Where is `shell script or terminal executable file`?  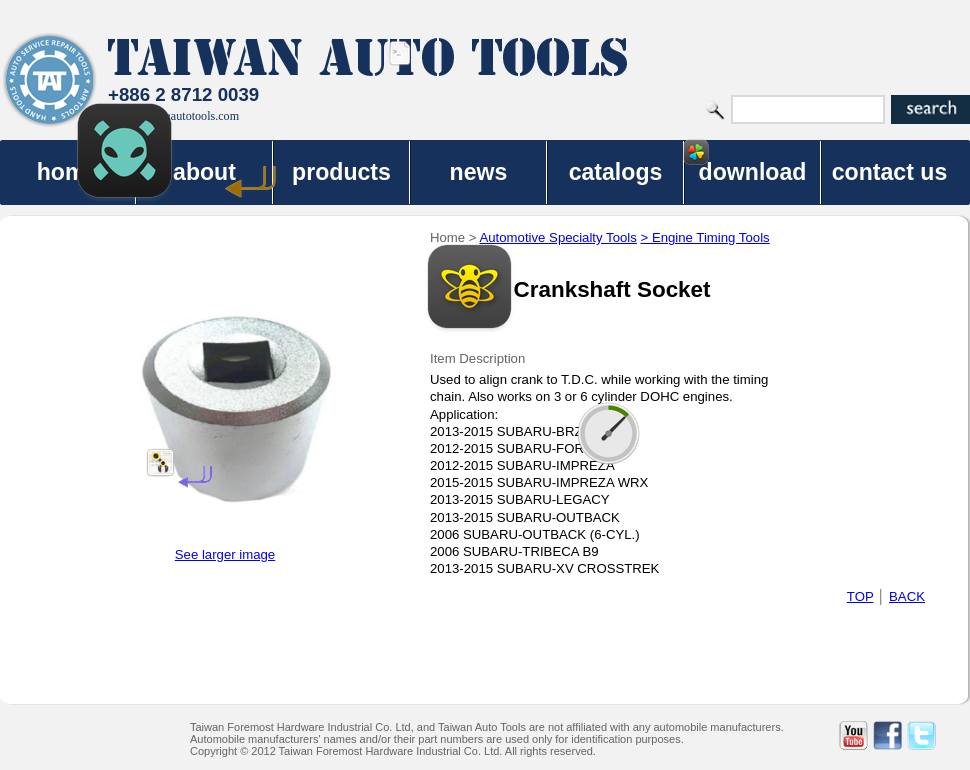 shell script or terminal executable file is located at coordinates (400, 53).